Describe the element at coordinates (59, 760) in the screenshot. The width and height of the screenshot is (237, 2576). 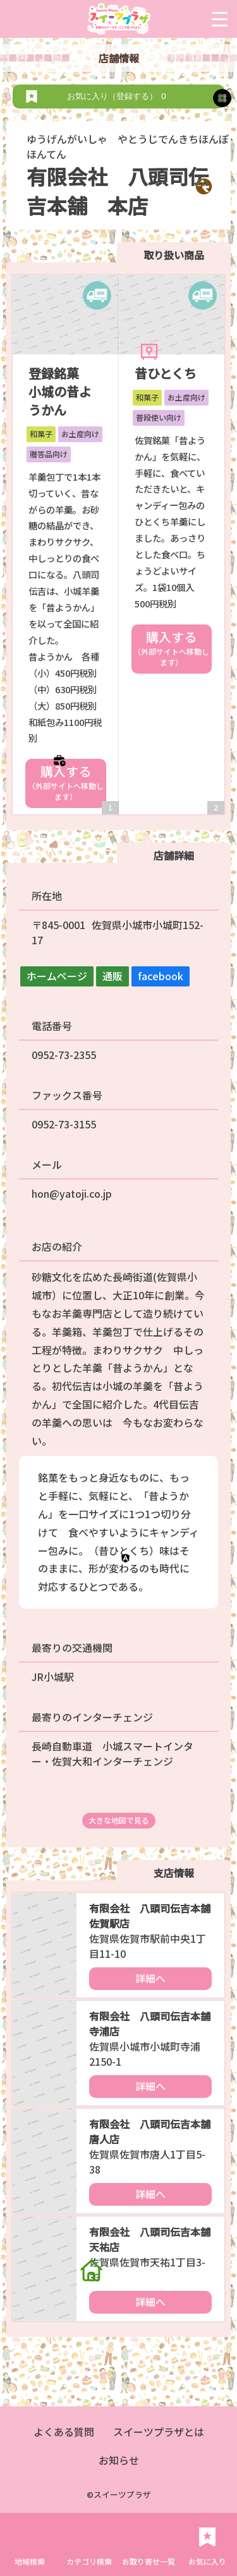
I see `view business hours or schedule` at that location.